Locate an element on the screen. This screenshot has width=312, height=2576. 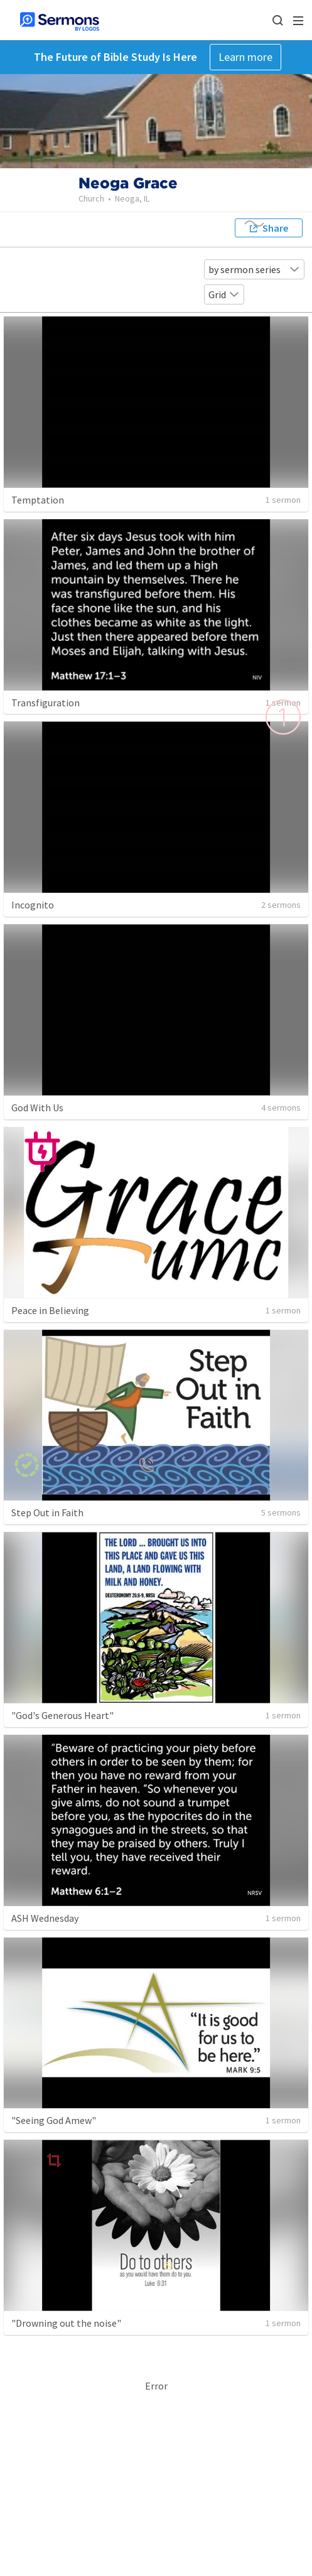
indicates the first step in a sequence or process is located at coordinates (283, 717).